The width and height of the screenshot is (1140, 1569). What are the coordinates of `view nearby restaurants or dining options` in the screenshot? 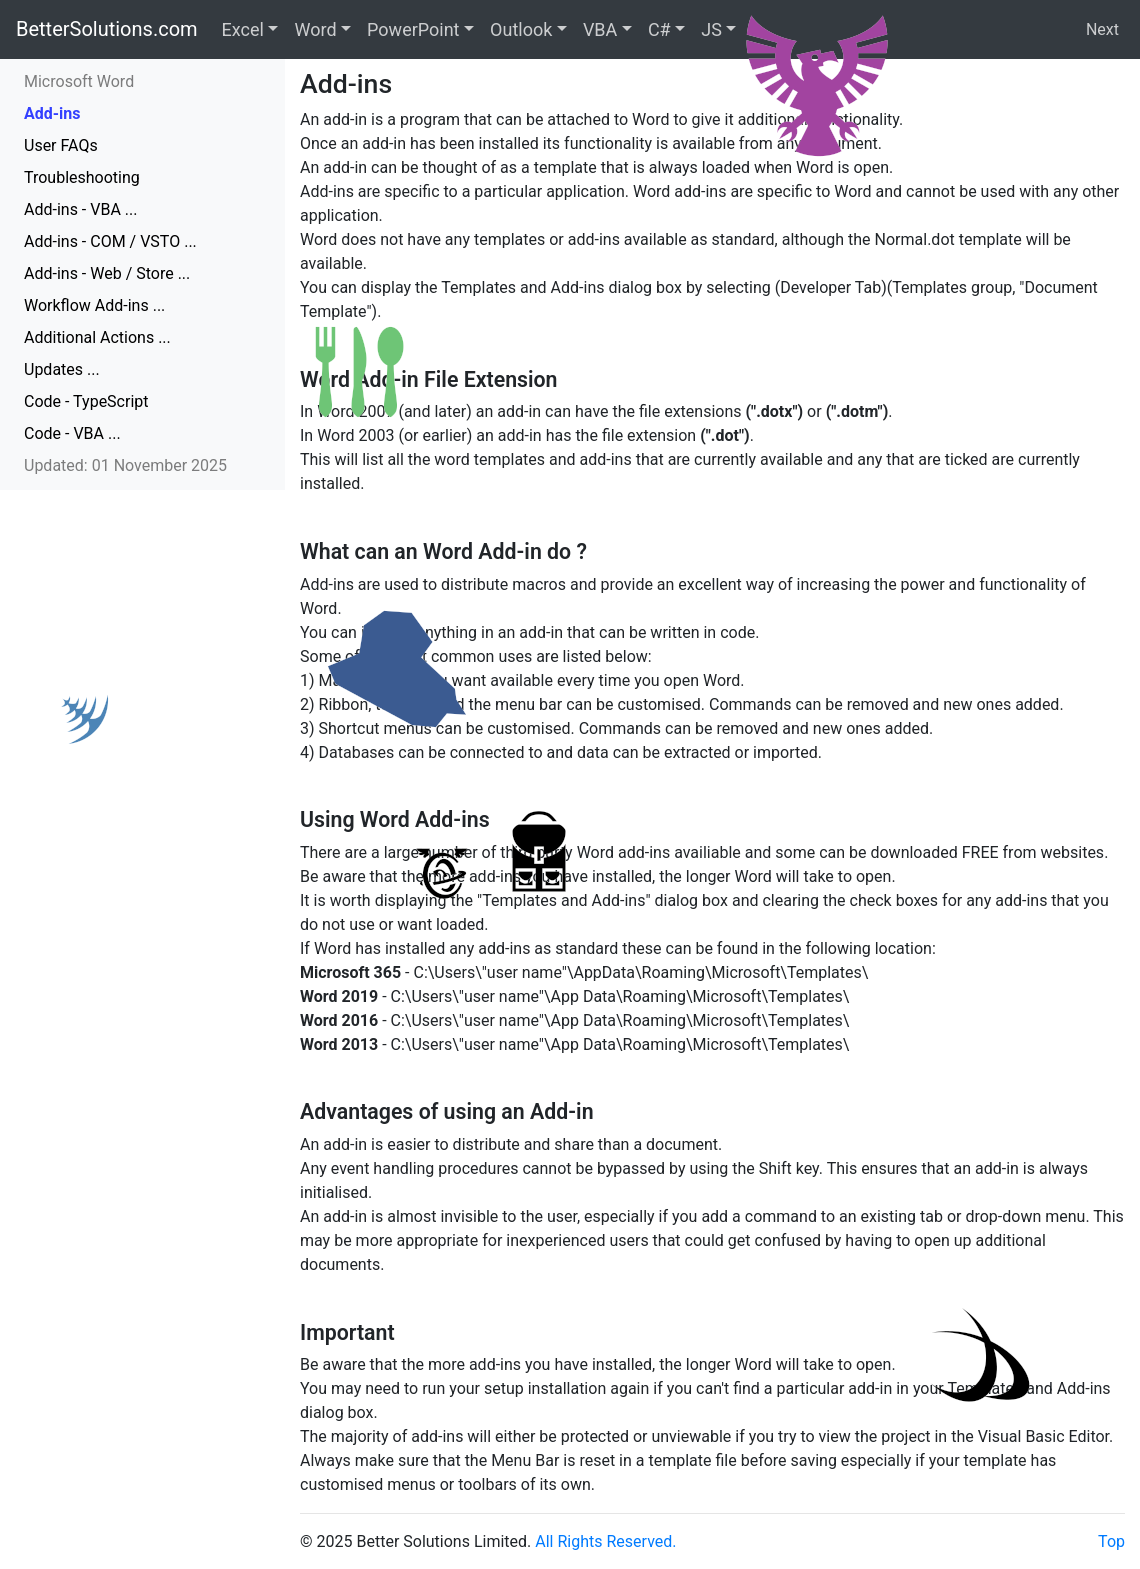 It's located at (358, 372).